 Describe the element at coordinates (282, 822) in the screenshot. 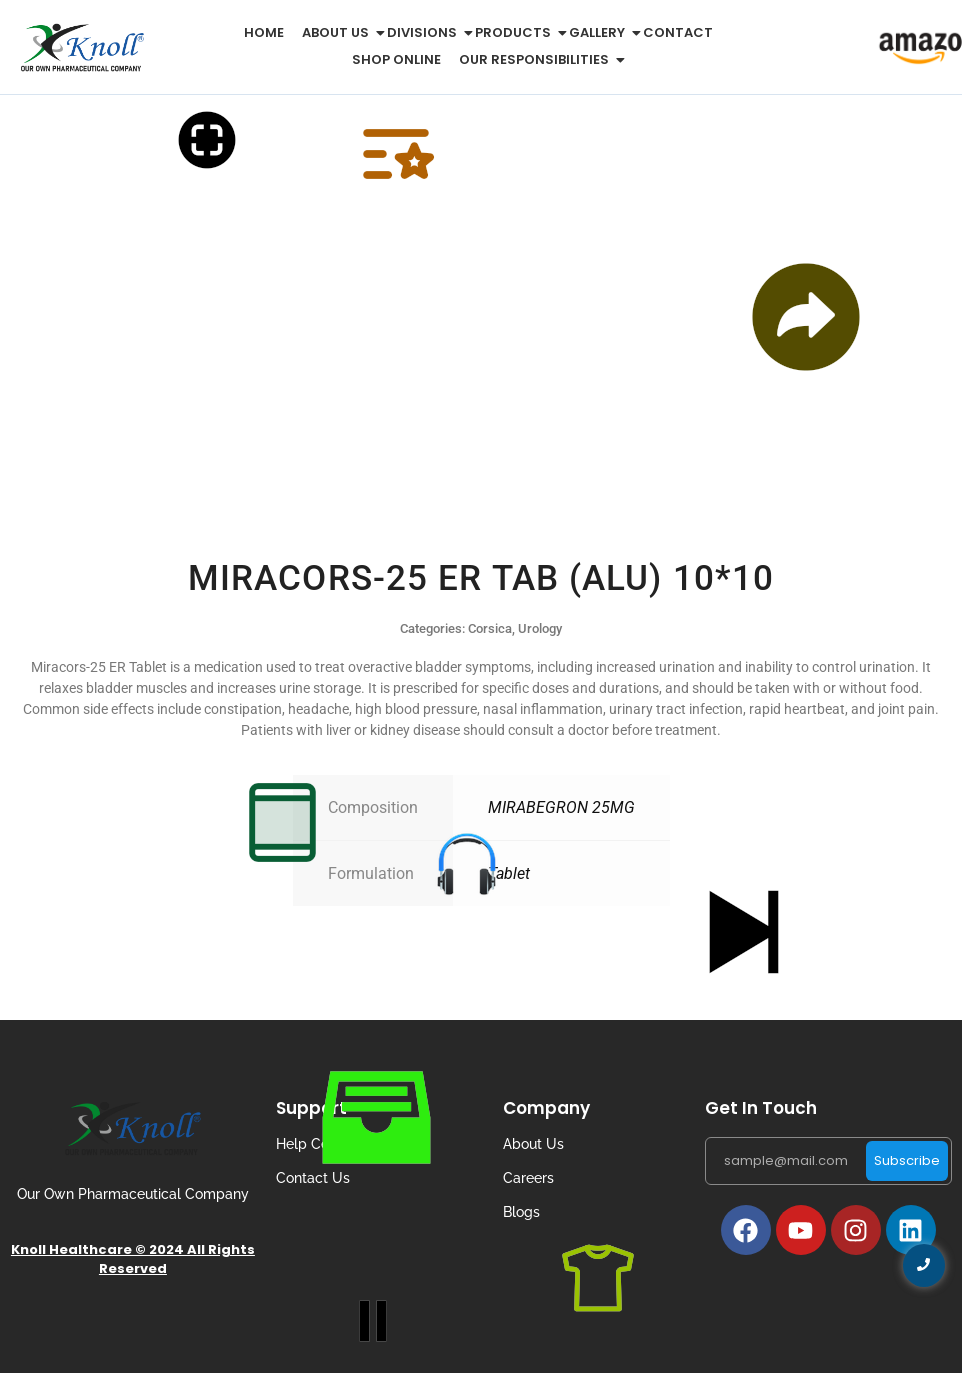

I see `switch to tablet view or layout` at that location.